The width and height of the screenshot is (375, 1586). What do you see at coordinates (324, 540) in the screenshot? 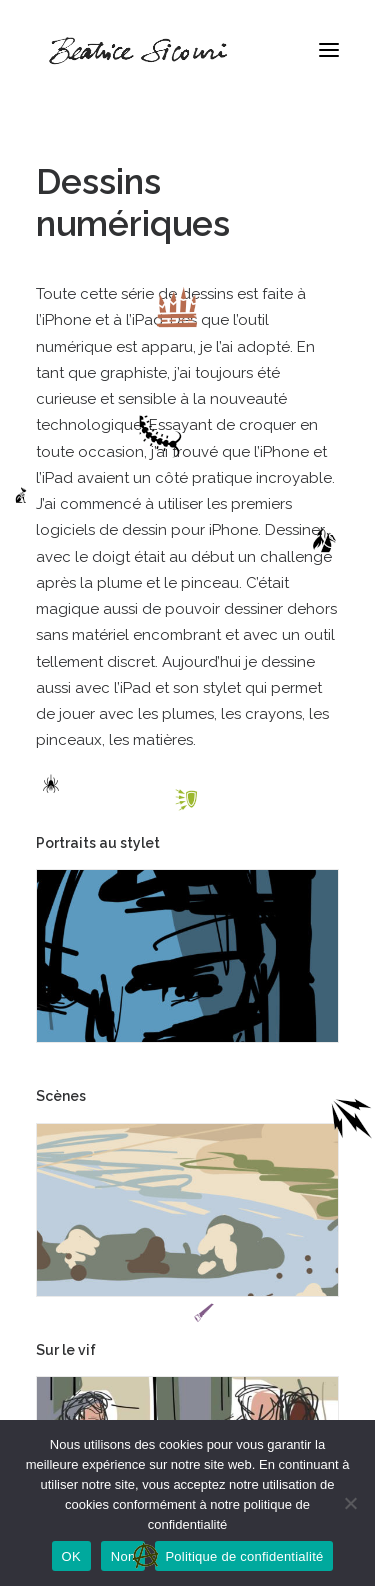
I see `select a ranger or mounted character class` at bounding box center [324, 540].